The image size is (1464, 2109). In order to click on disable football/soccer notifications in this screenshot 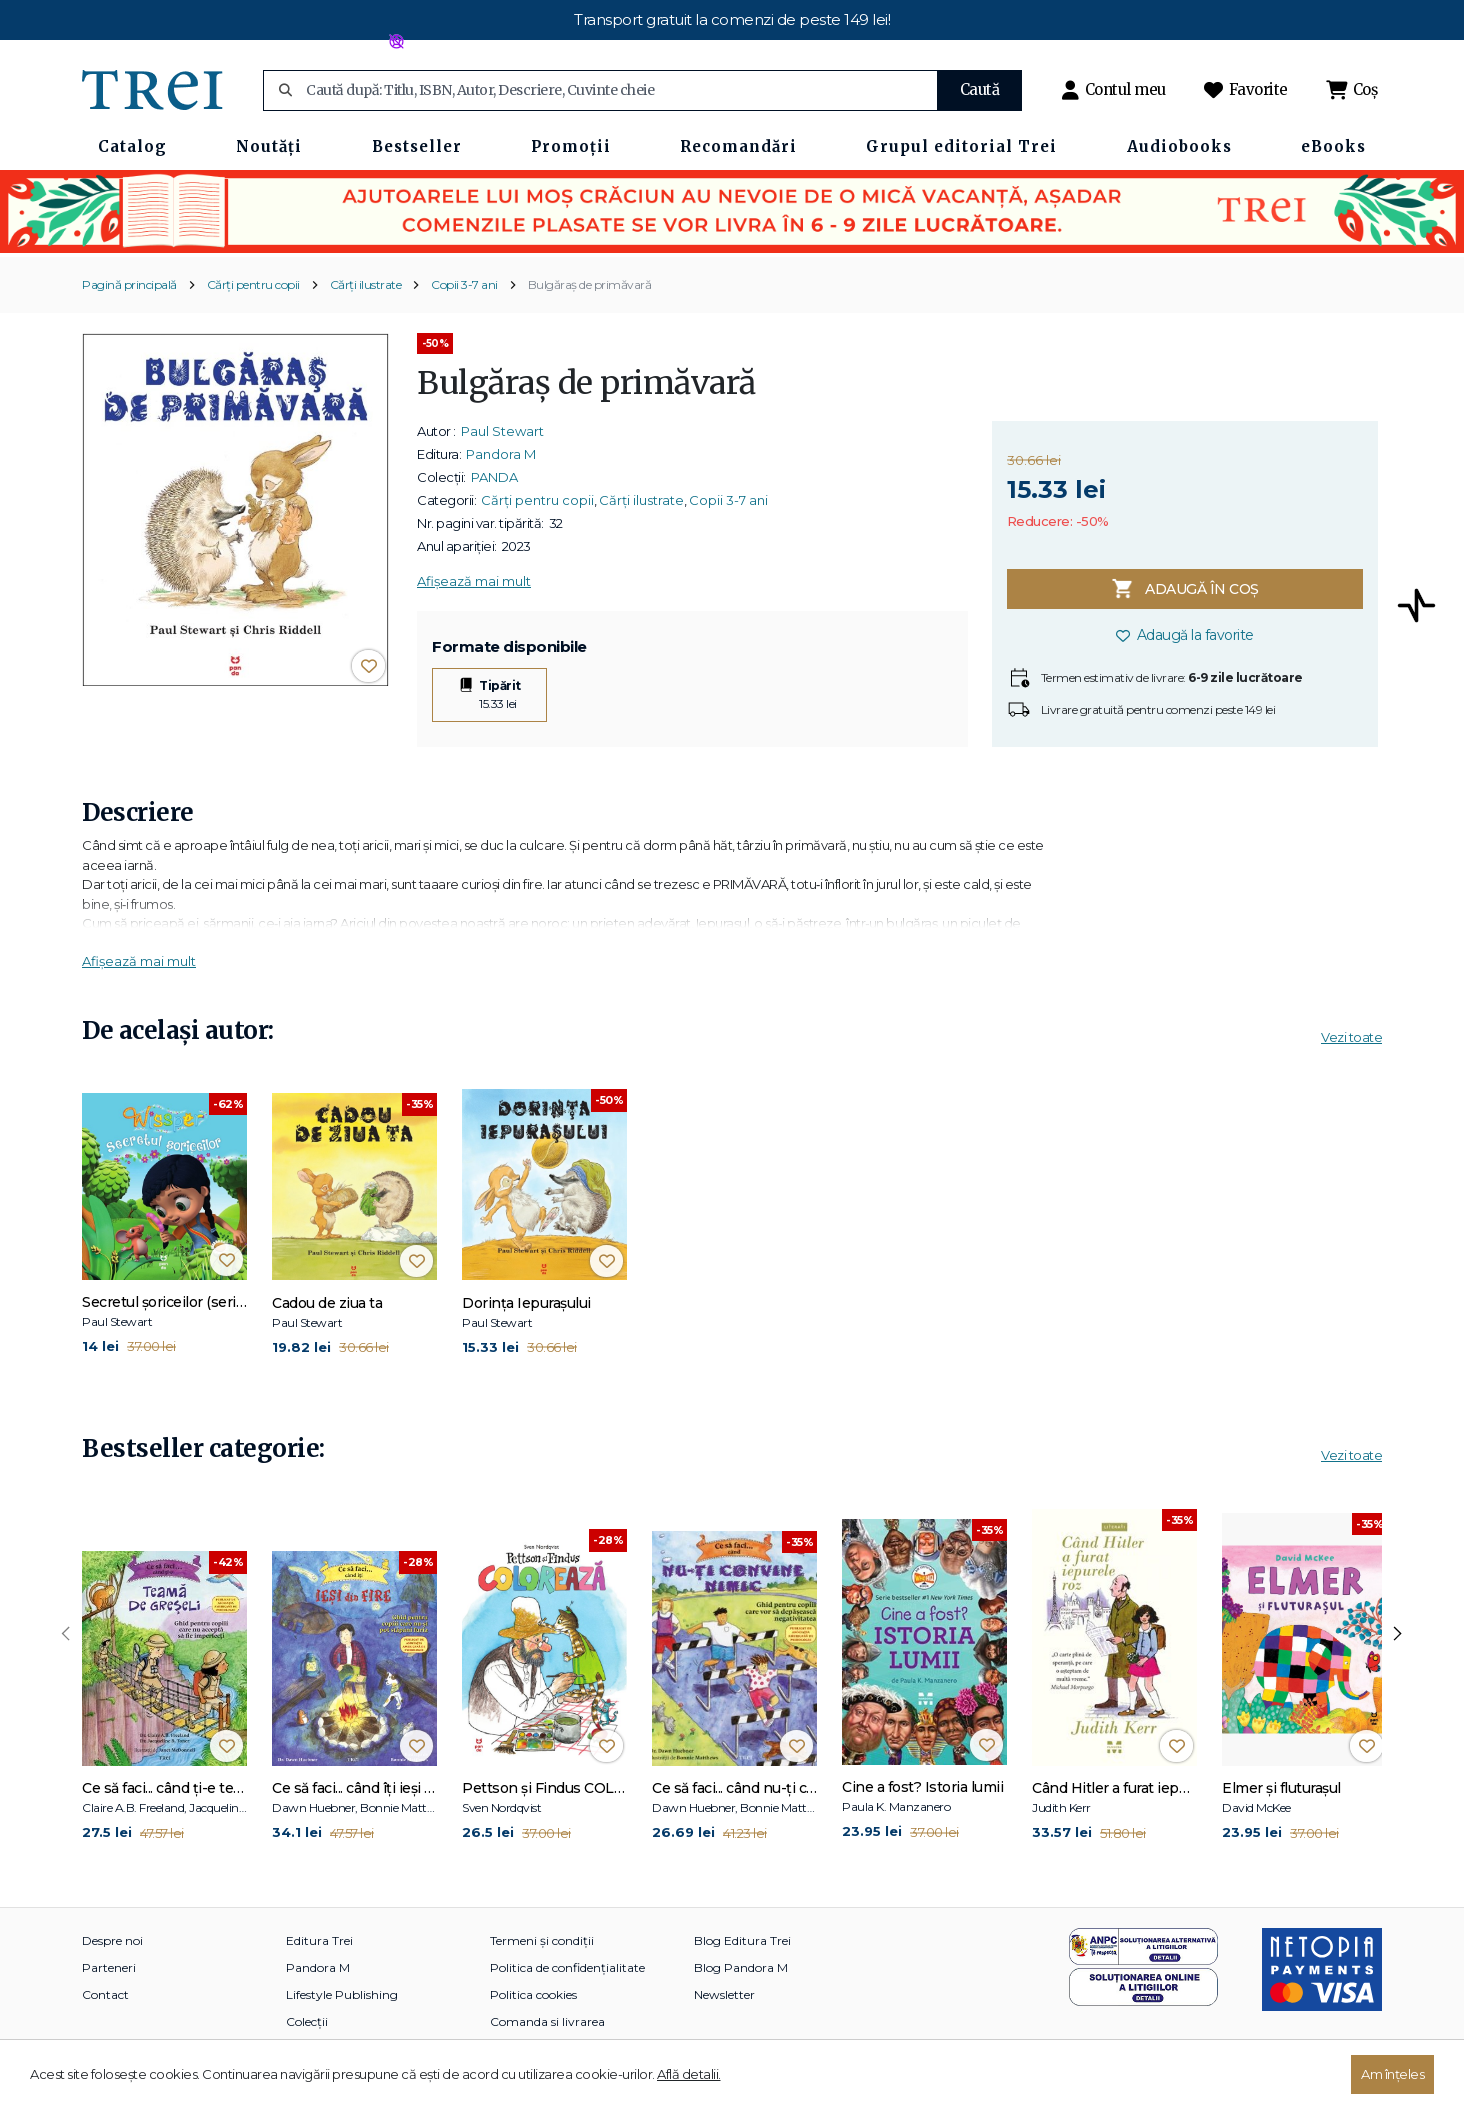, I will do `click(396, 41)`.